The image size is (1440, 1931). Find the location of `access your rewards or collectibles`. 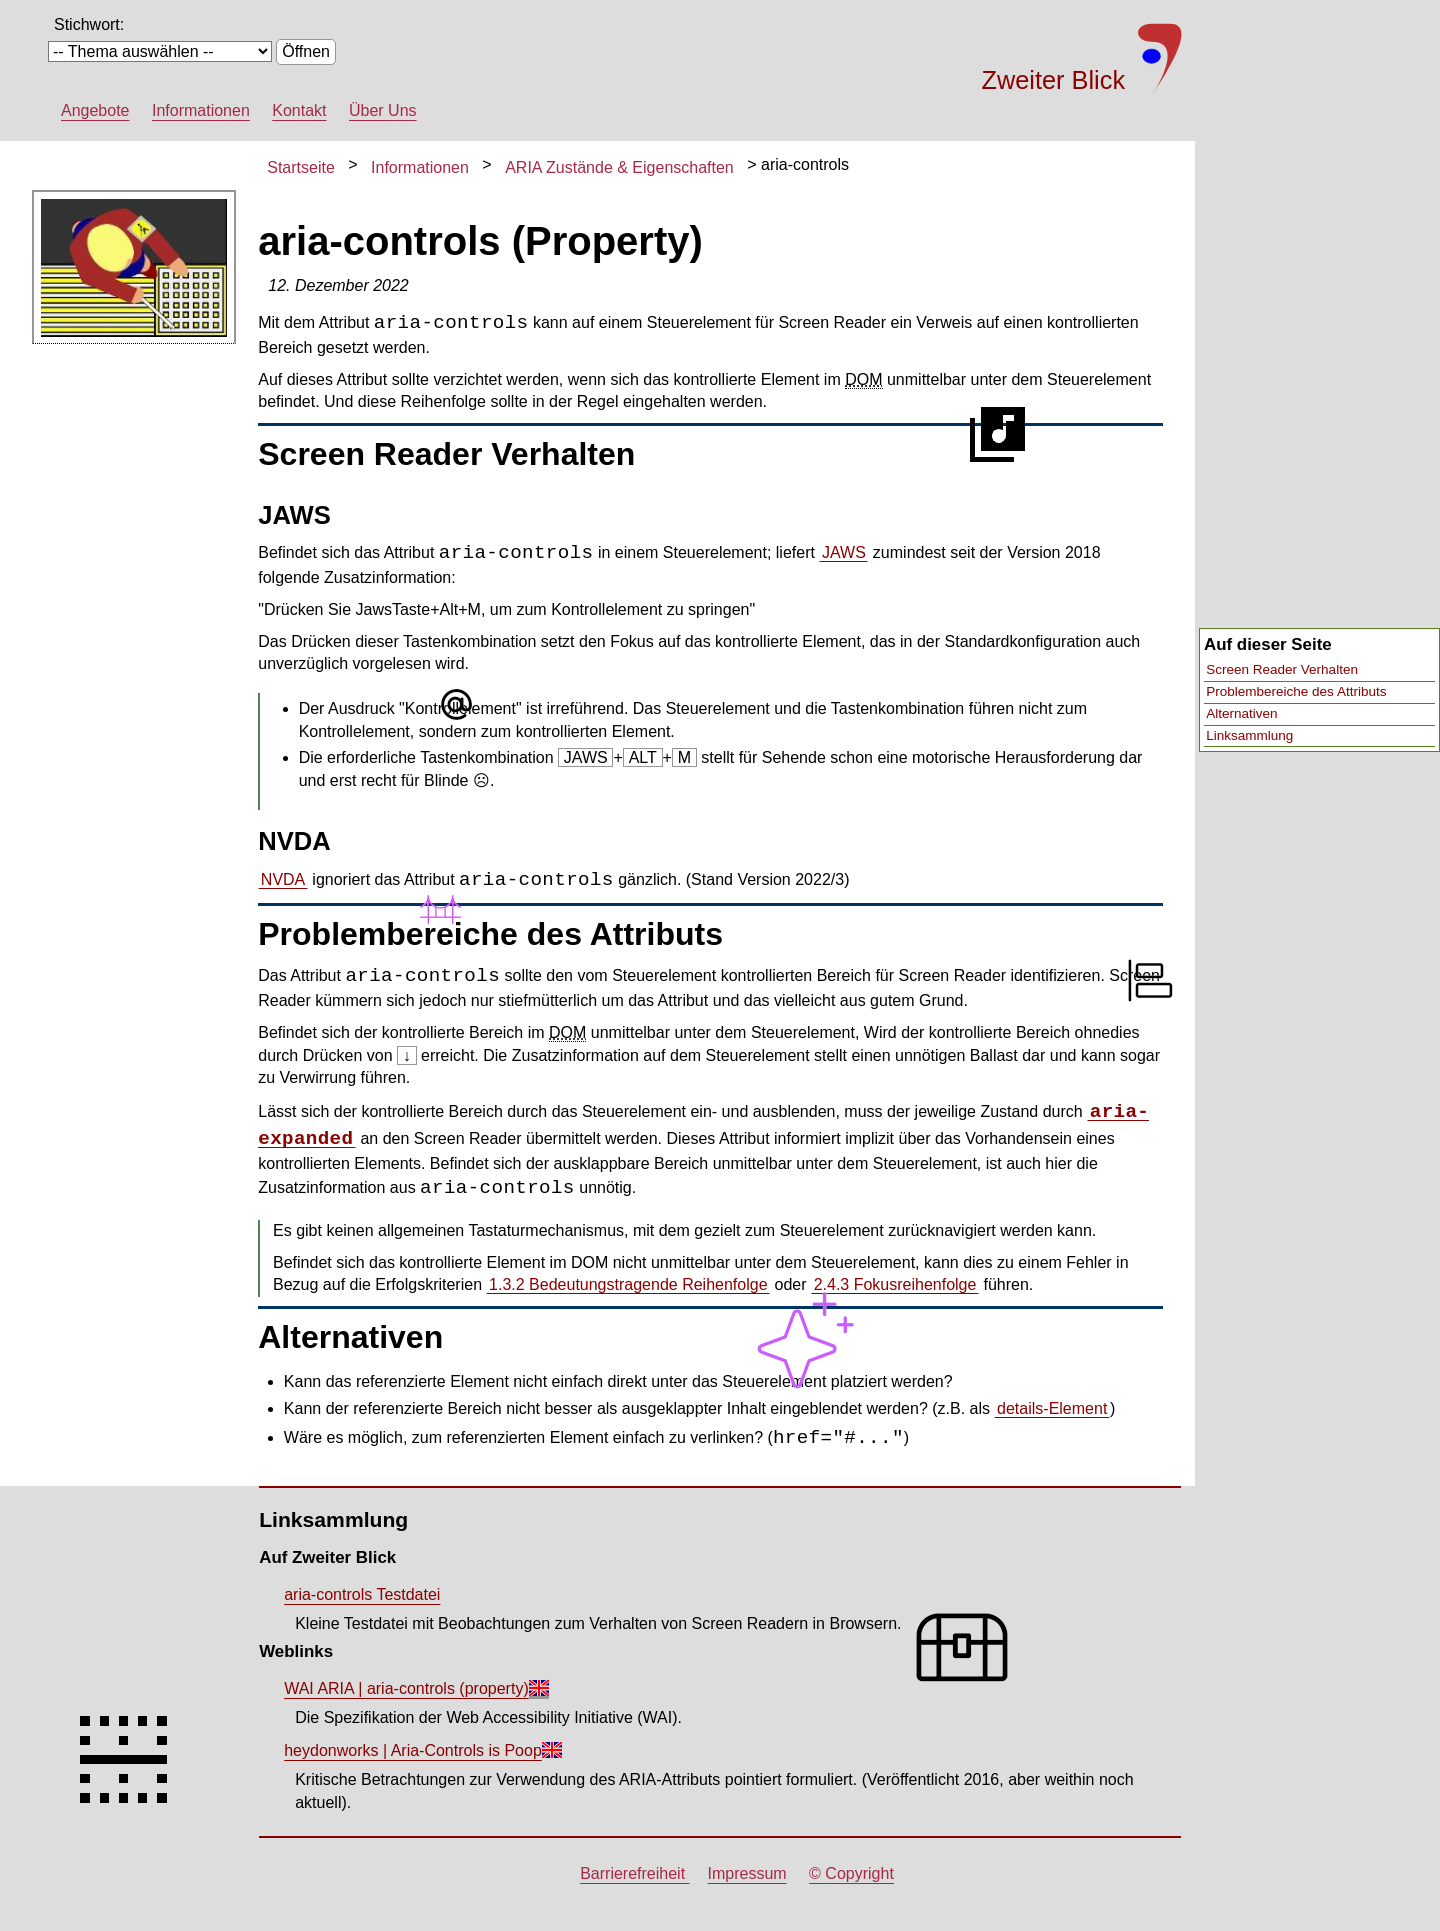

access your rewards or collectibles is located at coordinates (962, 1649).